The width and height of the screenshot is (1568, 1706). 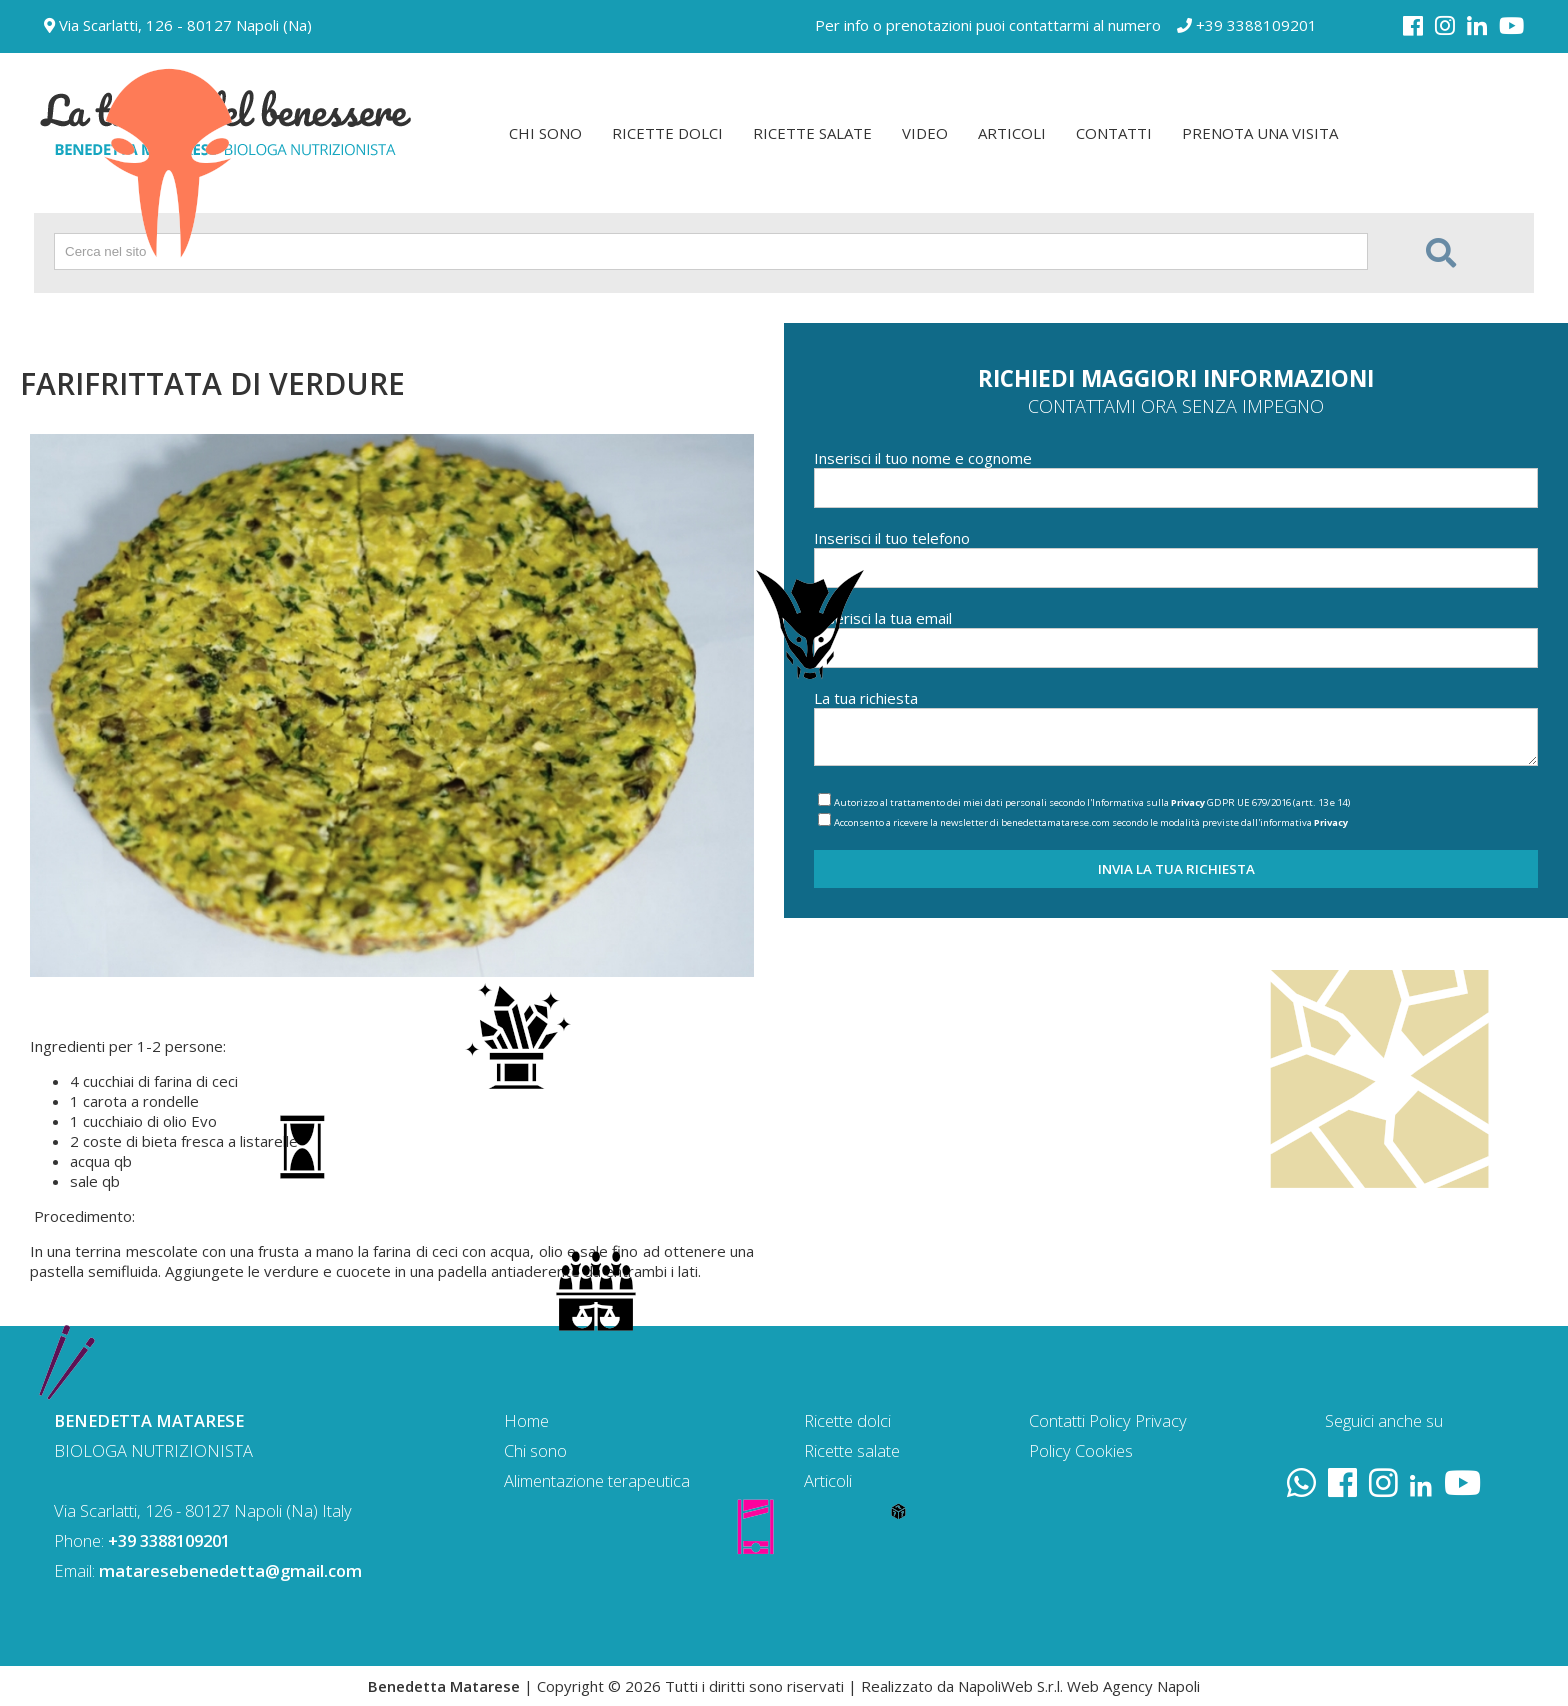 What do you see at coordinates (302, 1147) in the screenshot?
I see `indicates a loading or processing state` at bounding box center [302, 1147].